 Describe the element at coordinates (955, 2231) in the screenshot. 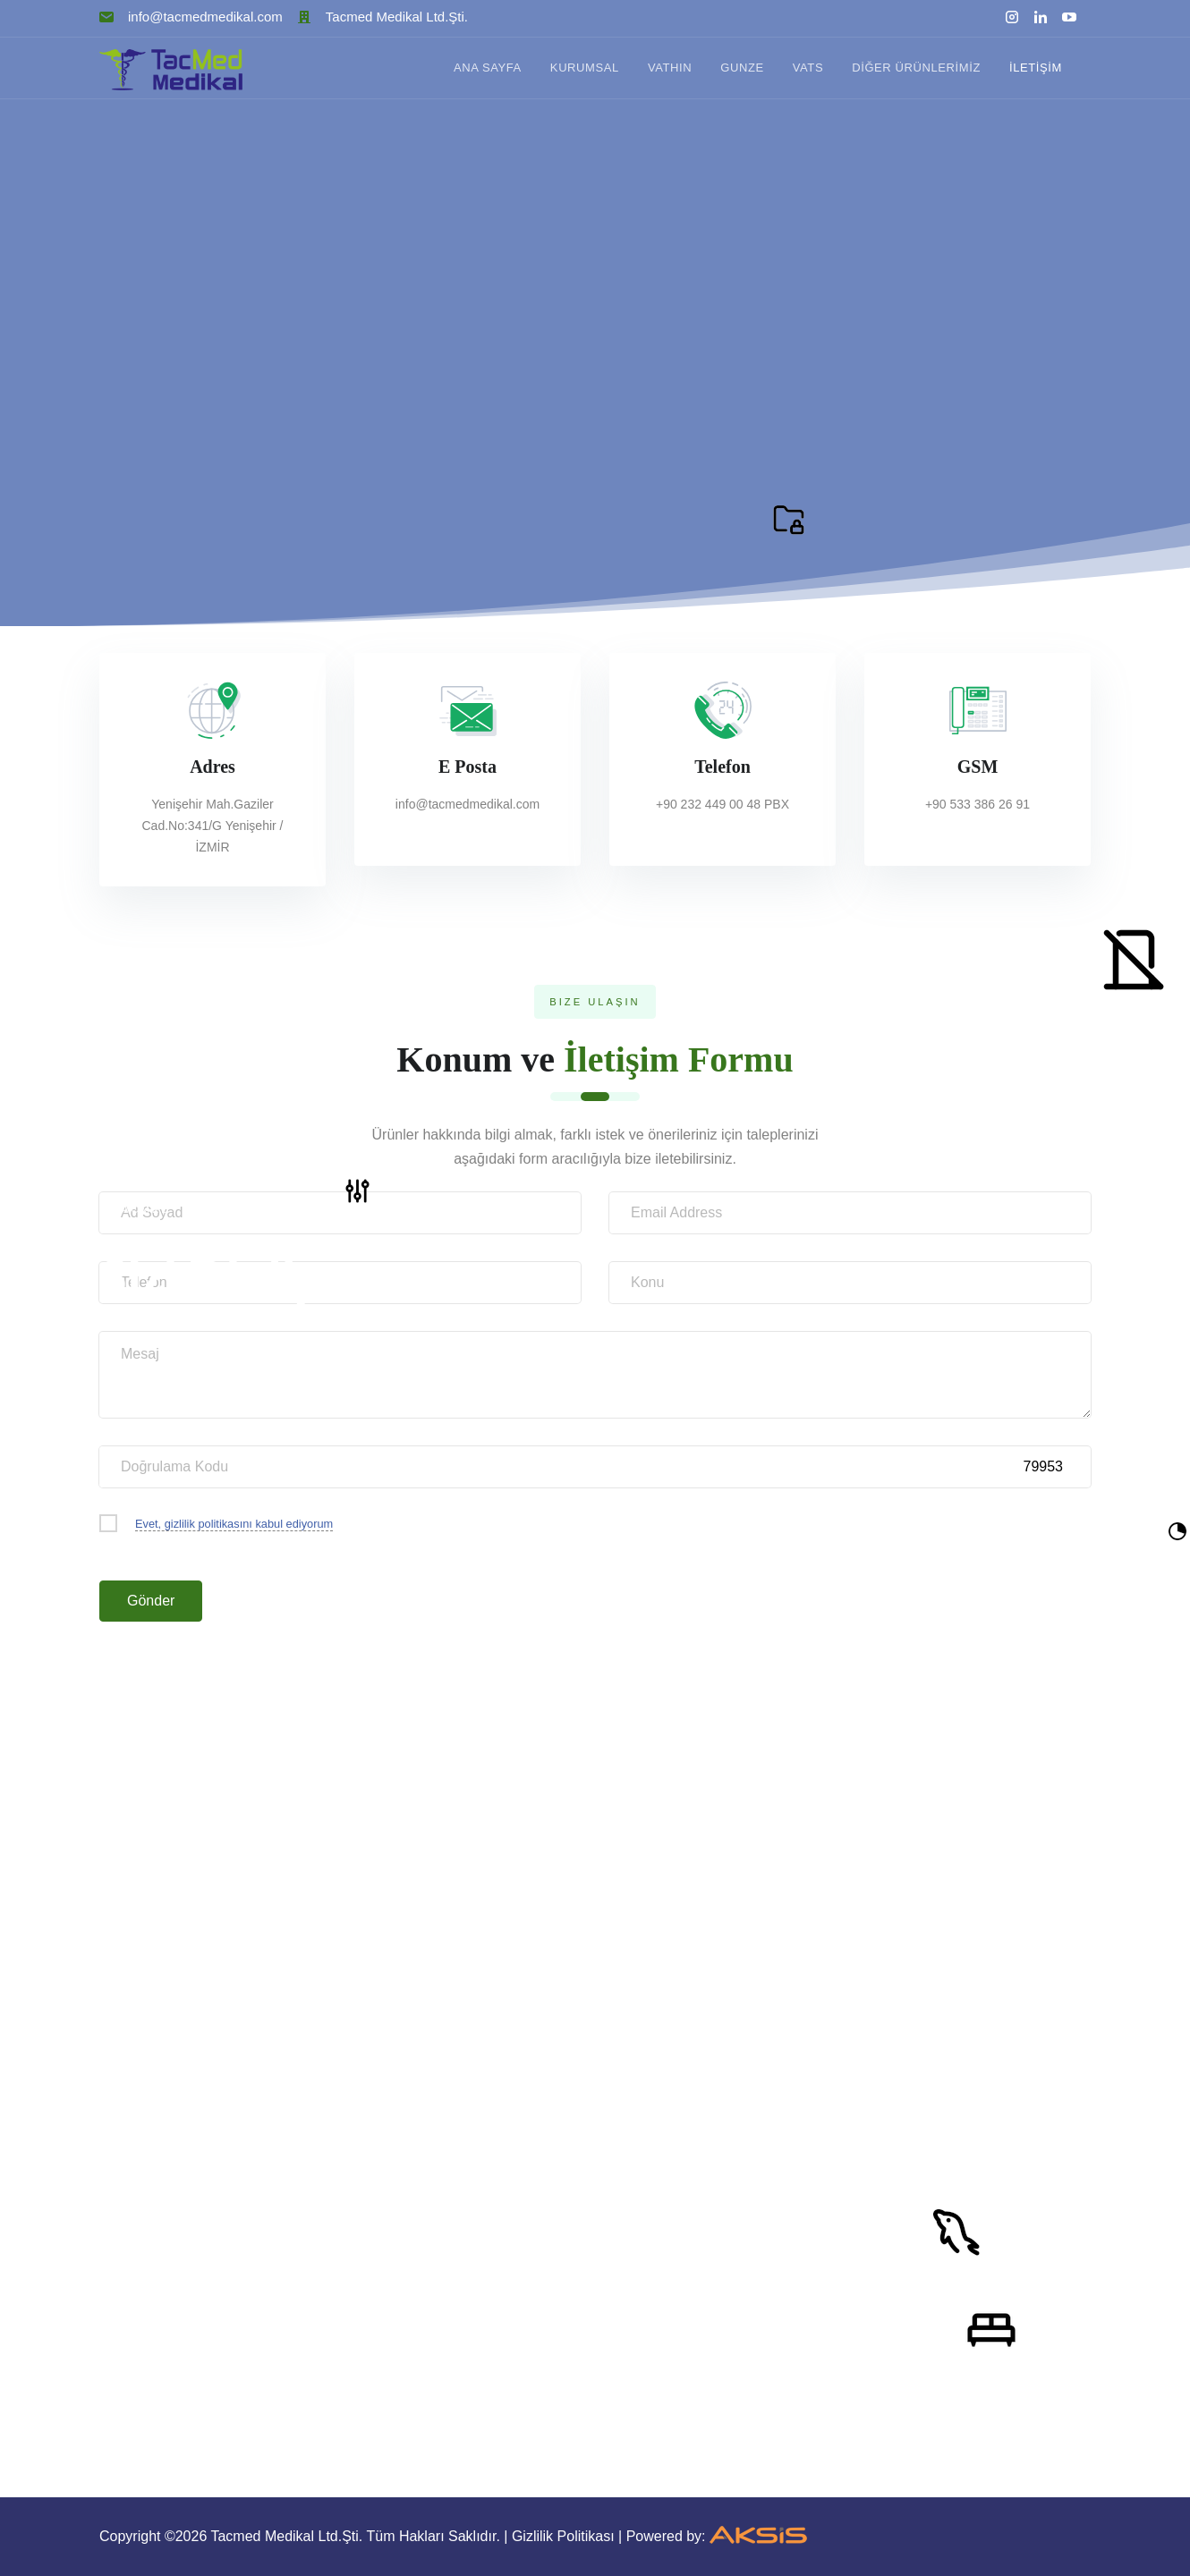

I see `connect to mysql database` at that location.